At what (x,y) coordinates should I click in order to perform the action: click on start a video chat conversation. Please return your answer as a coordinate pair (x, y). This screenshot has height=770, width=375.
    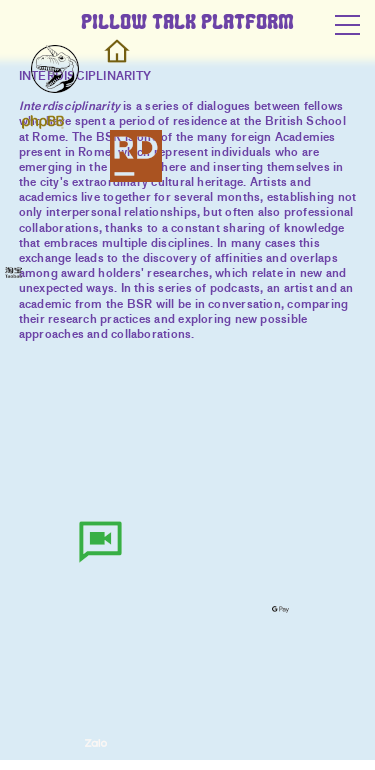
    Looking at the image, I should click on (100, 540).